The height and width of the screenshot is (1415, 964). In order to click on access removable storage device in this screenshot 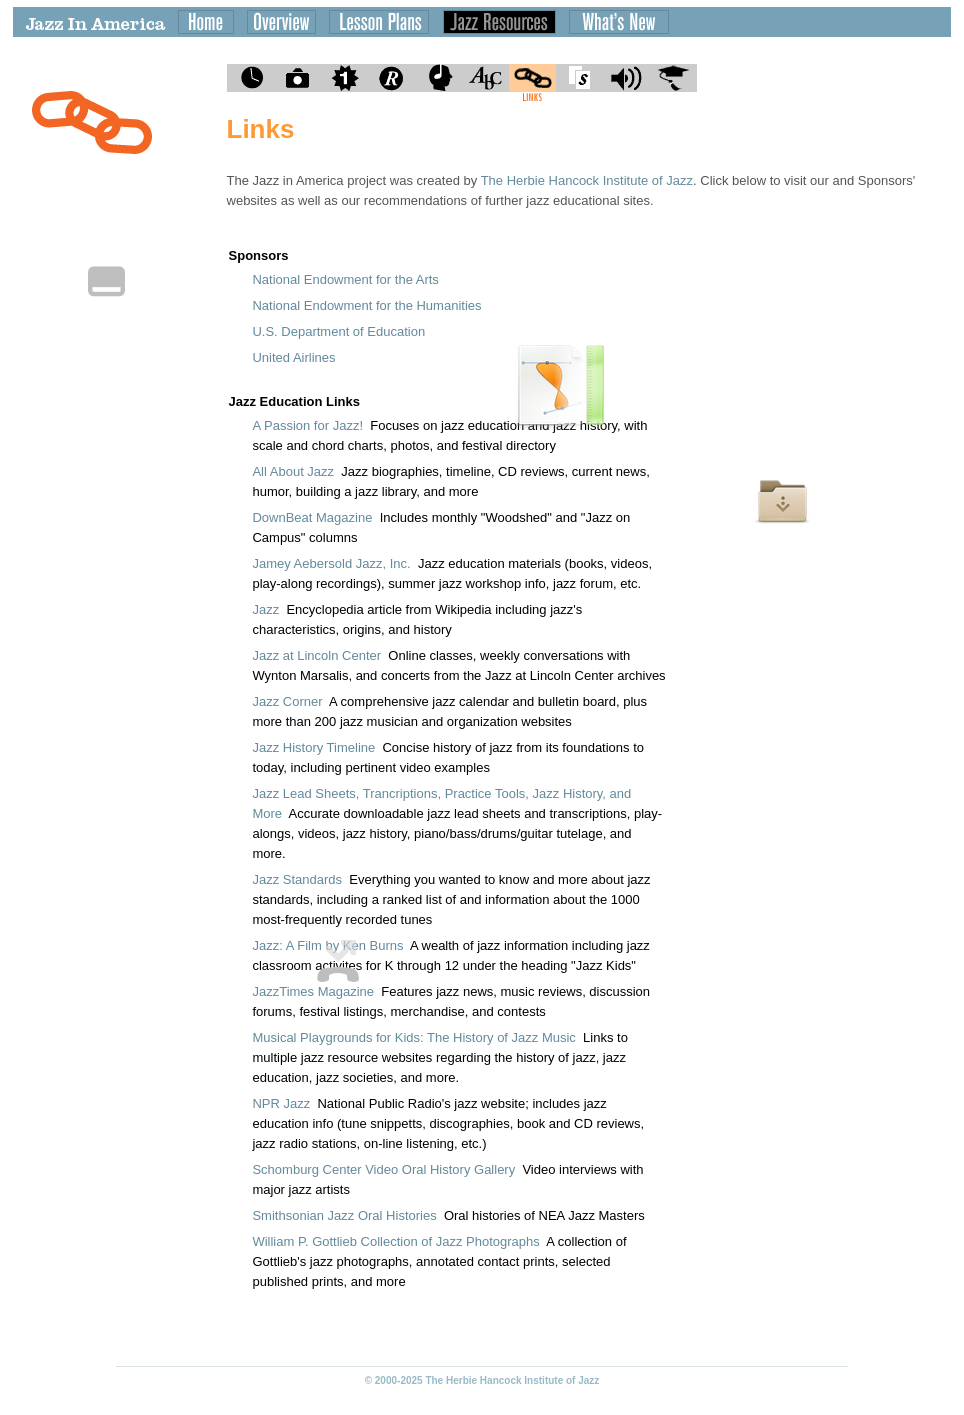, I will do `click(106, 282)`.